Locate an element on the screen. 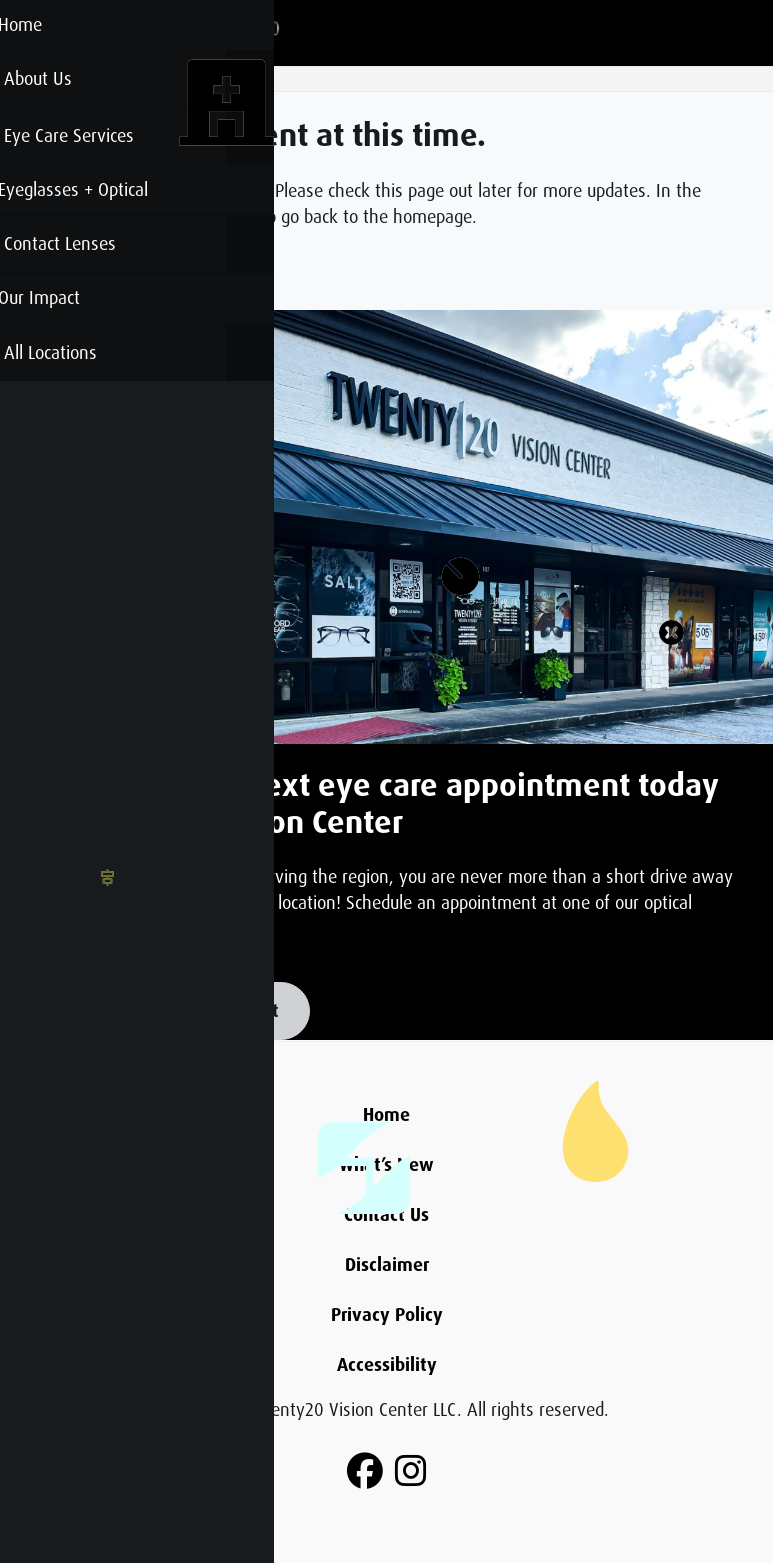 This screenshot has width=773, height=1563. find nearby hospitals is located at coordinates (226, 102).